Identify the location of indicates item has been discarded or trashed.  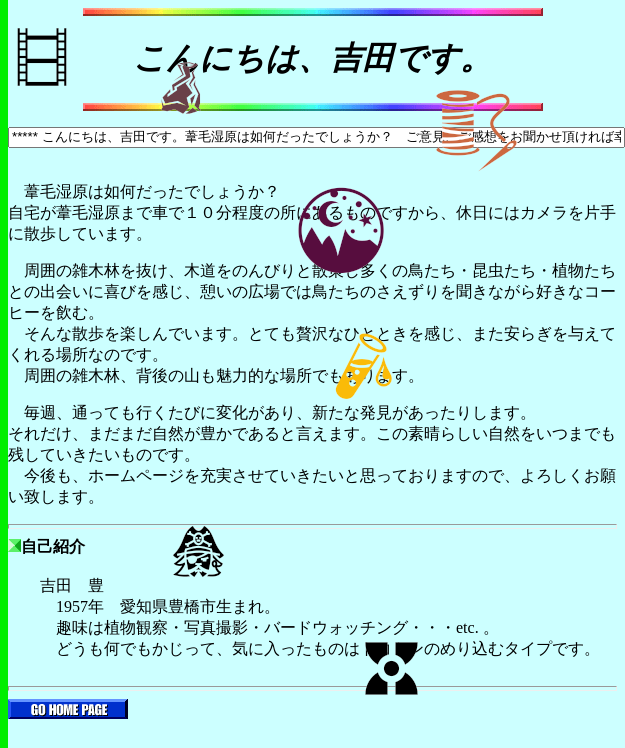
(181, 88).